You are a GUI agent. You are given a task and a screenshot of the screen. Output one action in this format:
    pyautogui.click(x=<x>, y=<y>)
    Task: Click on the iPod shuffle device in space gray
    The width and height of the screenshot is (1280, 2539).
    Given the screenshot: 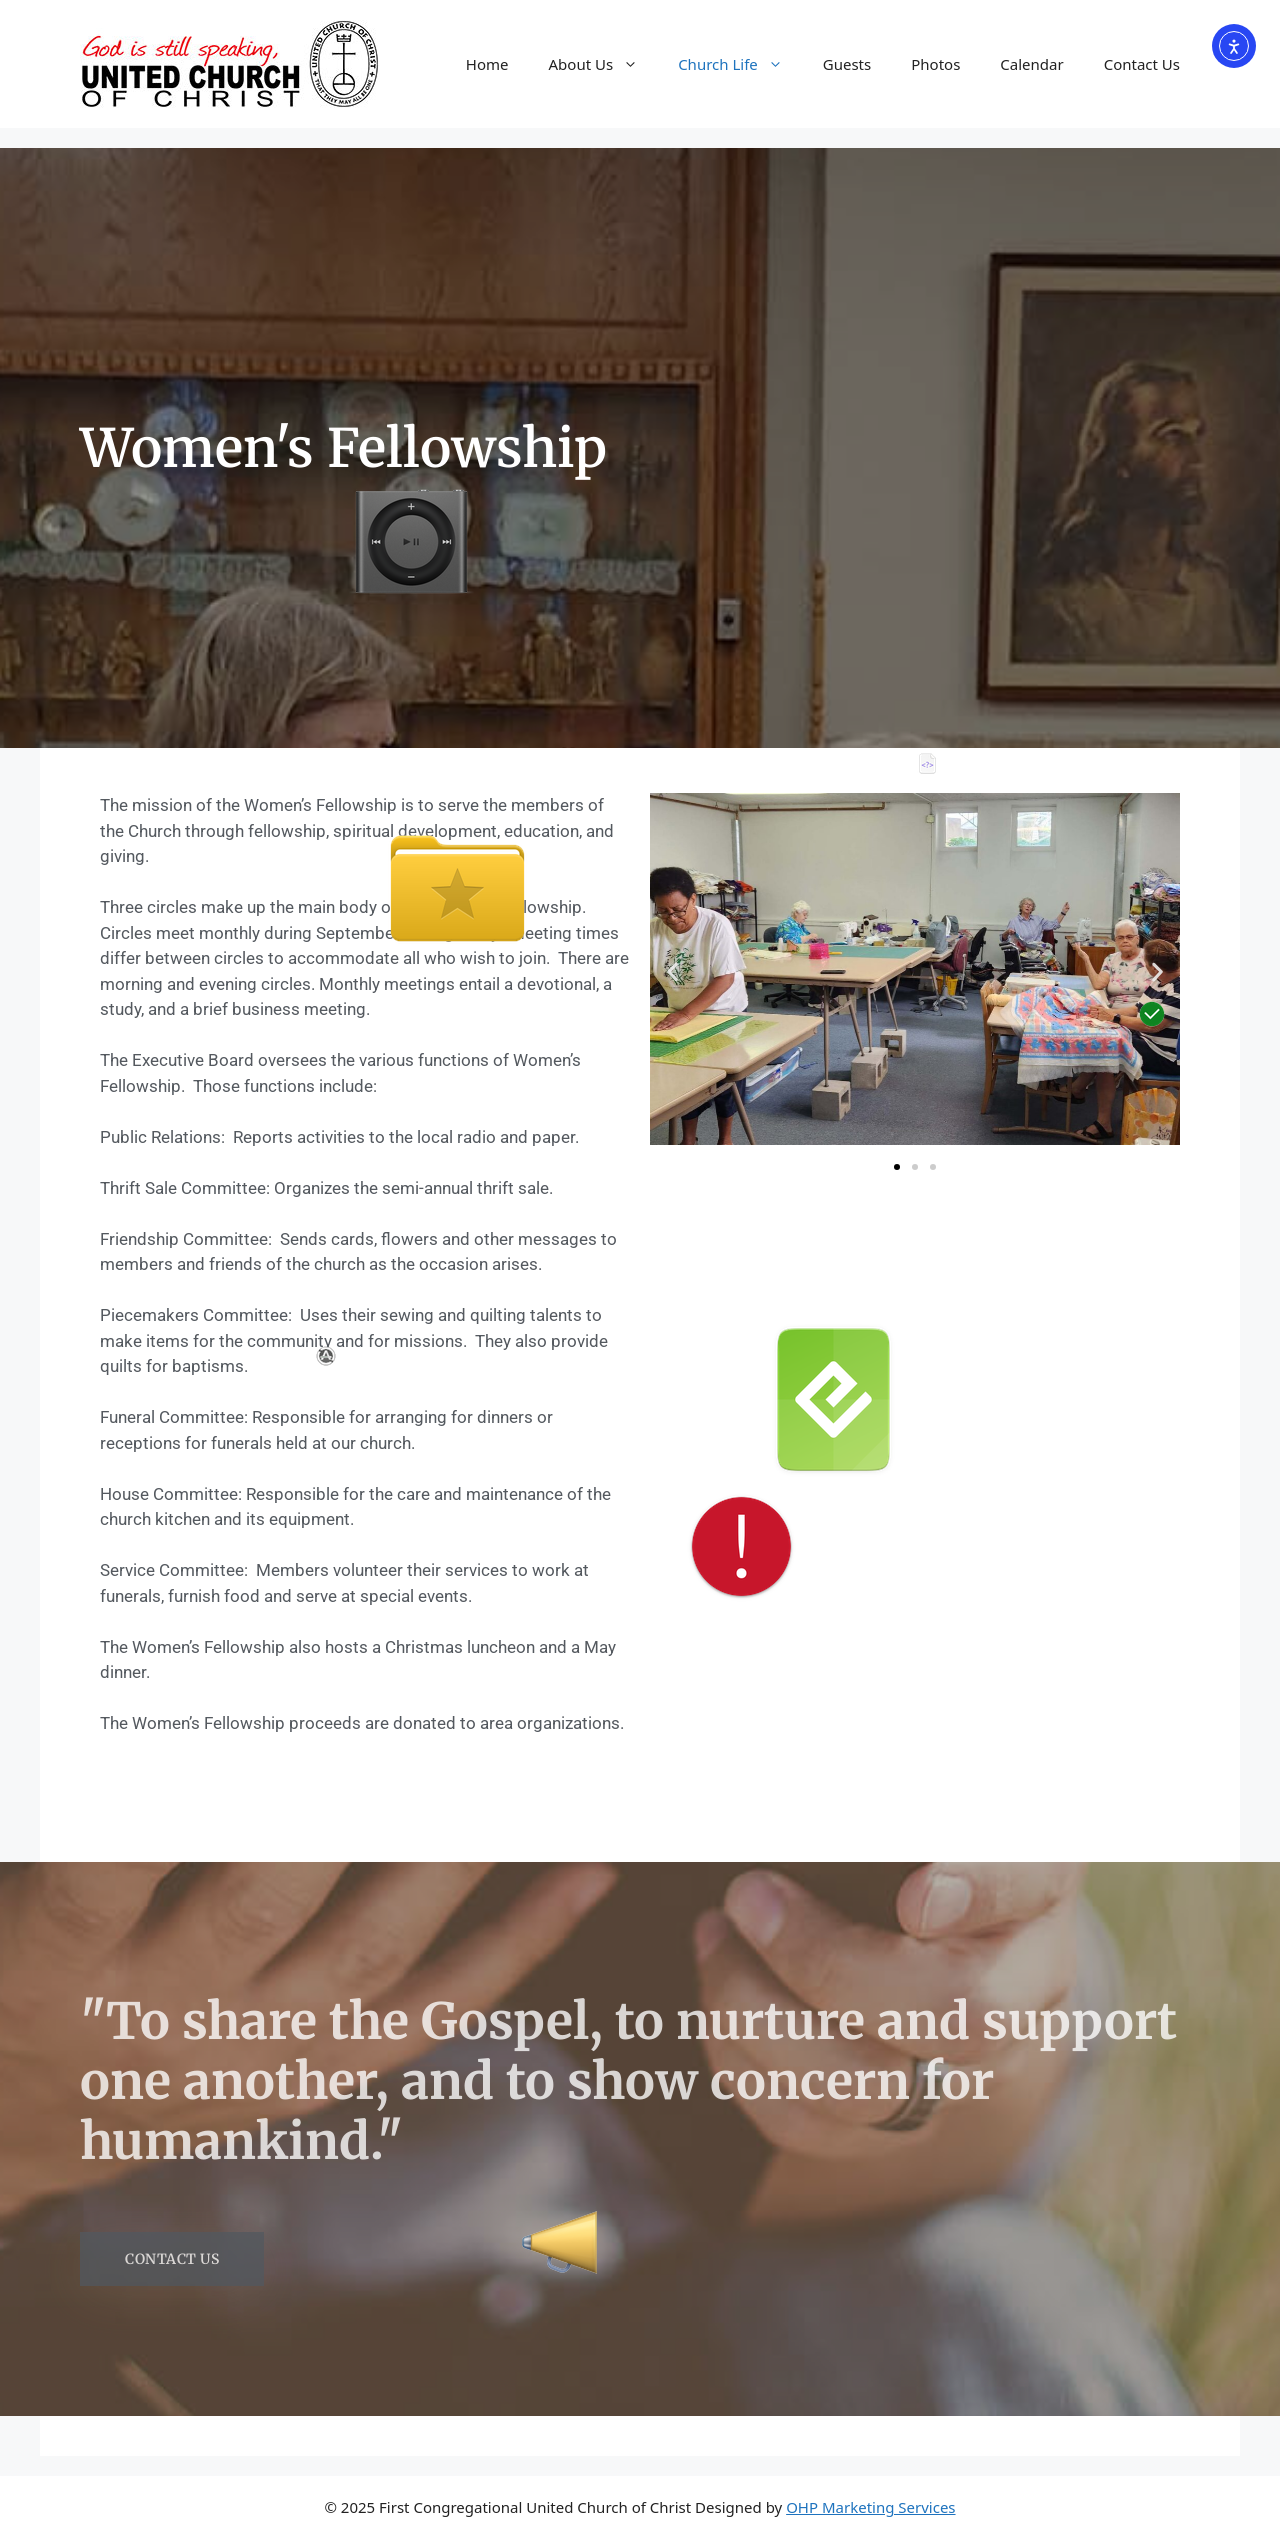 What is the action you would take?
    pyautogui.click(x=411, y=541)
    